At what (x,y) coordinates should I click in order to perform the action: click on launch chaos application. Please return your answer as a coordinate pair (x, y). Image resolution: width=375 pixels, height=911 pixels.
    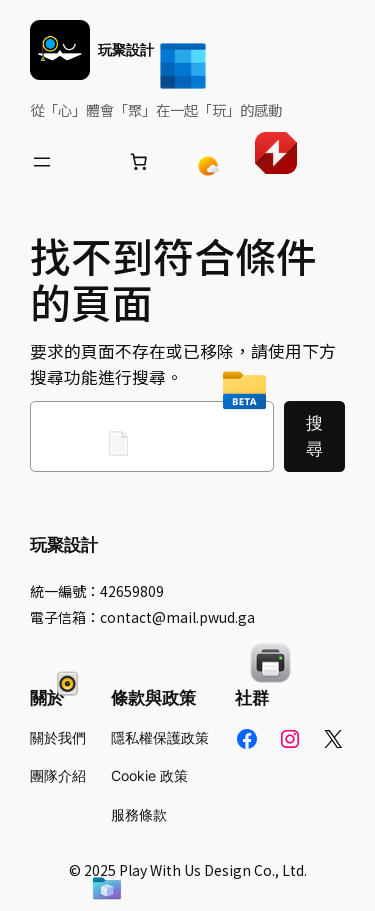
    Looking at the image, I should click on (276, 153).